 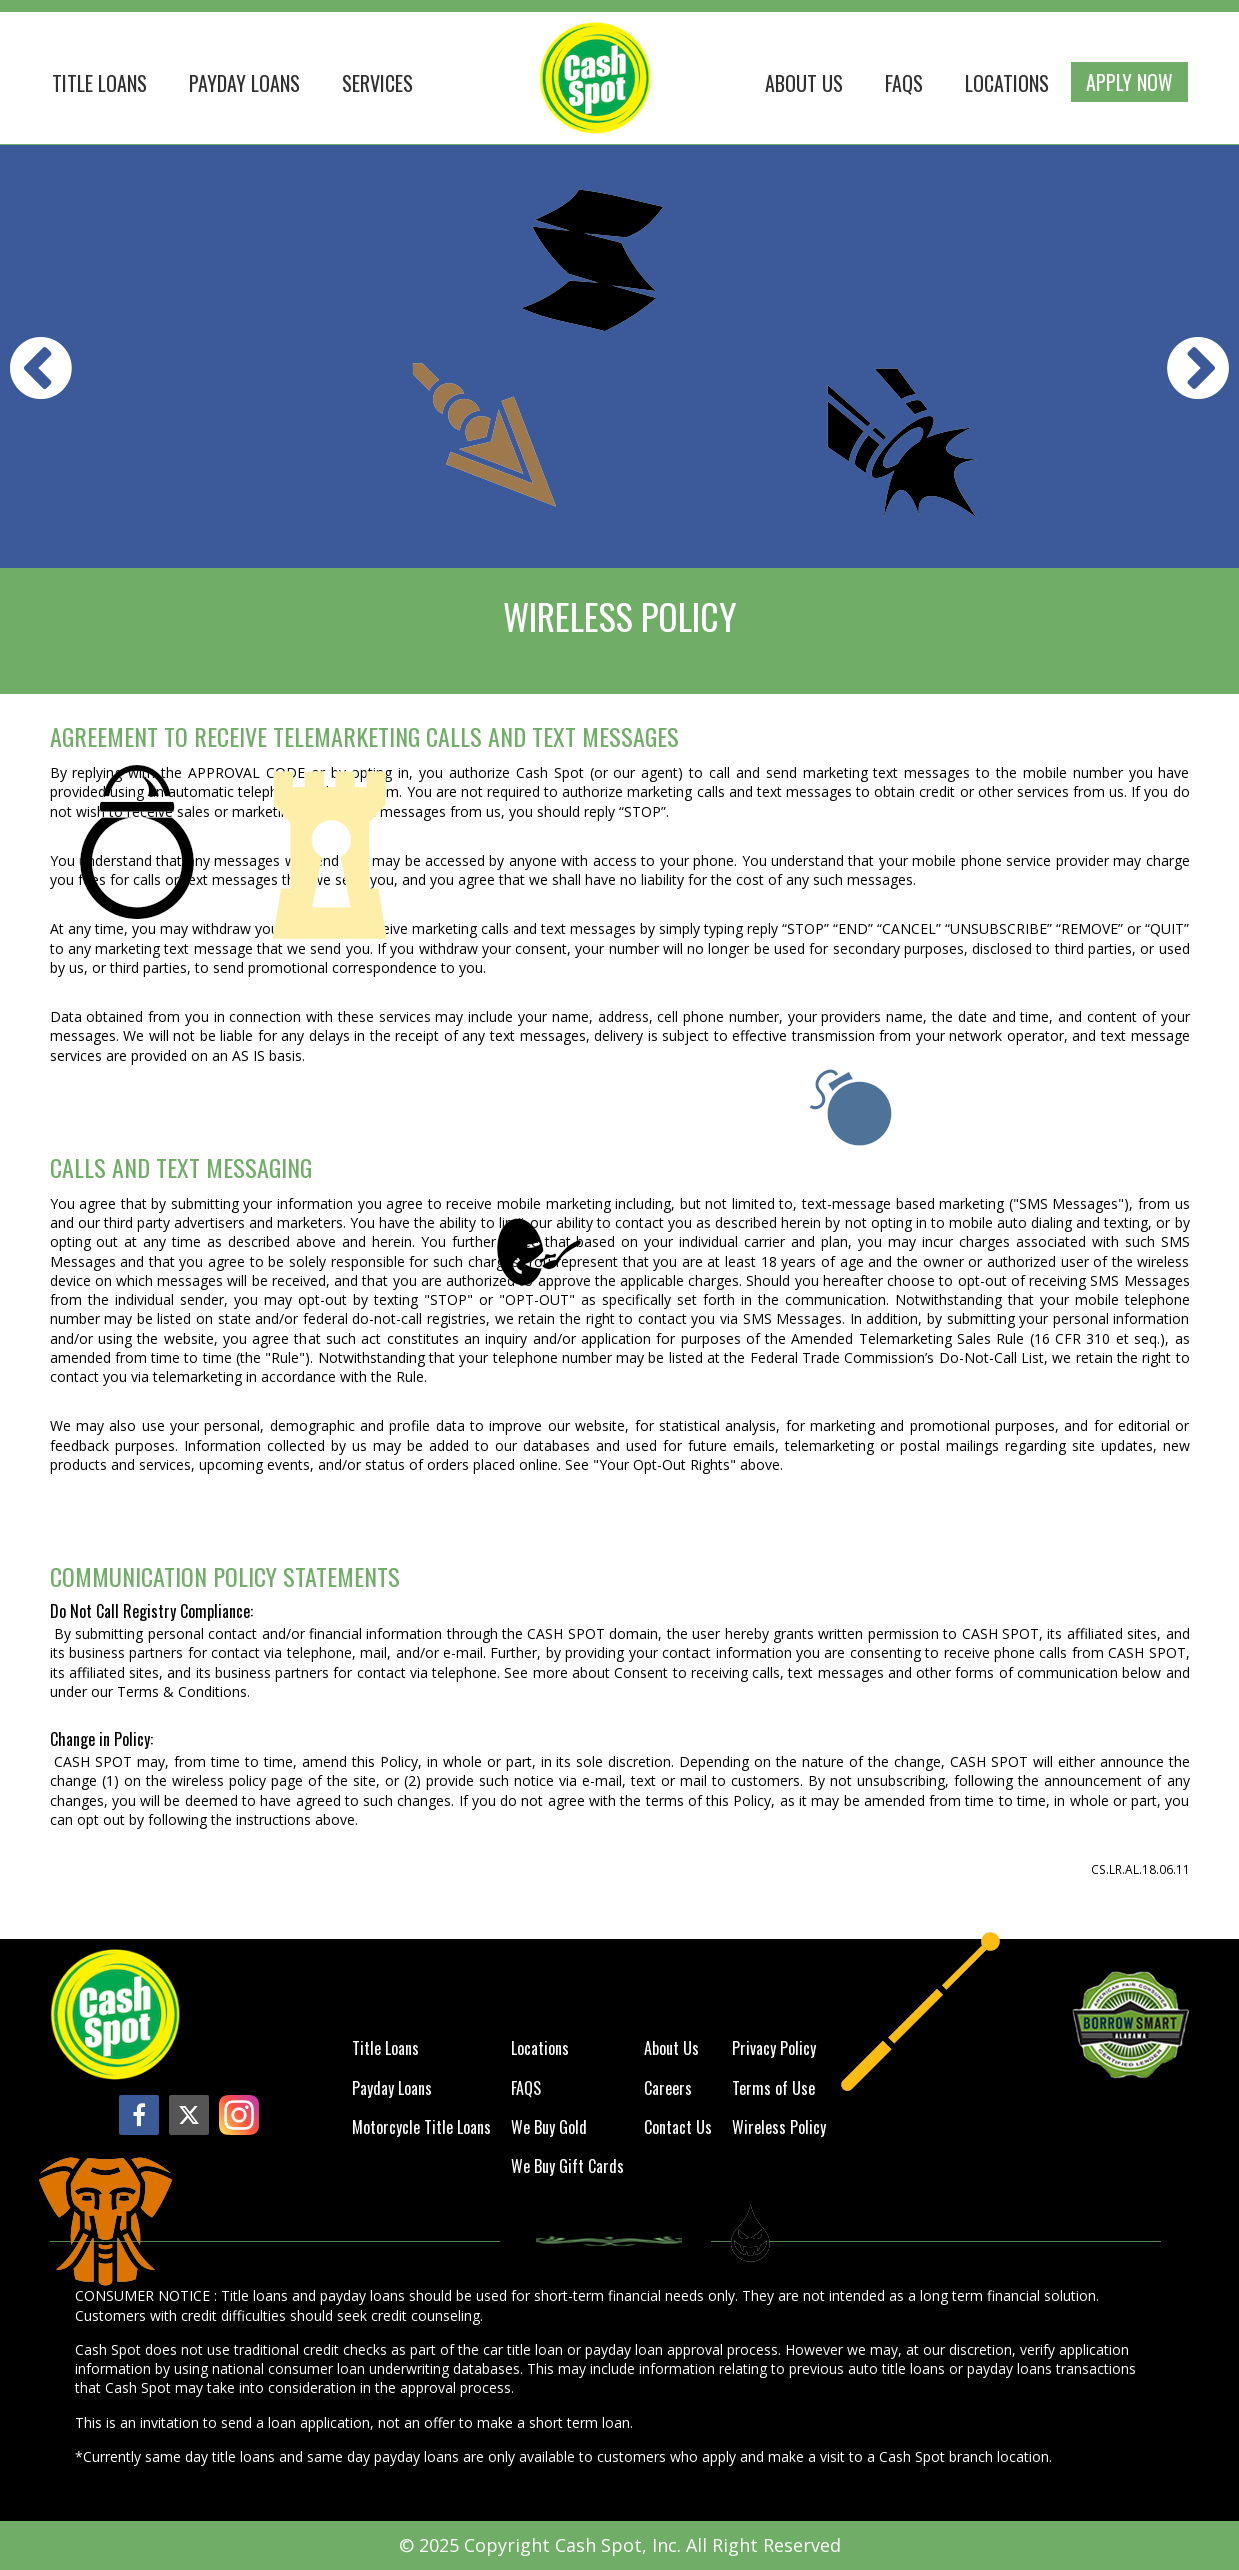 What do you see at coordinates (592, 260) in the screenshot?
I see `view document or note` at bounding box center [592, 260].